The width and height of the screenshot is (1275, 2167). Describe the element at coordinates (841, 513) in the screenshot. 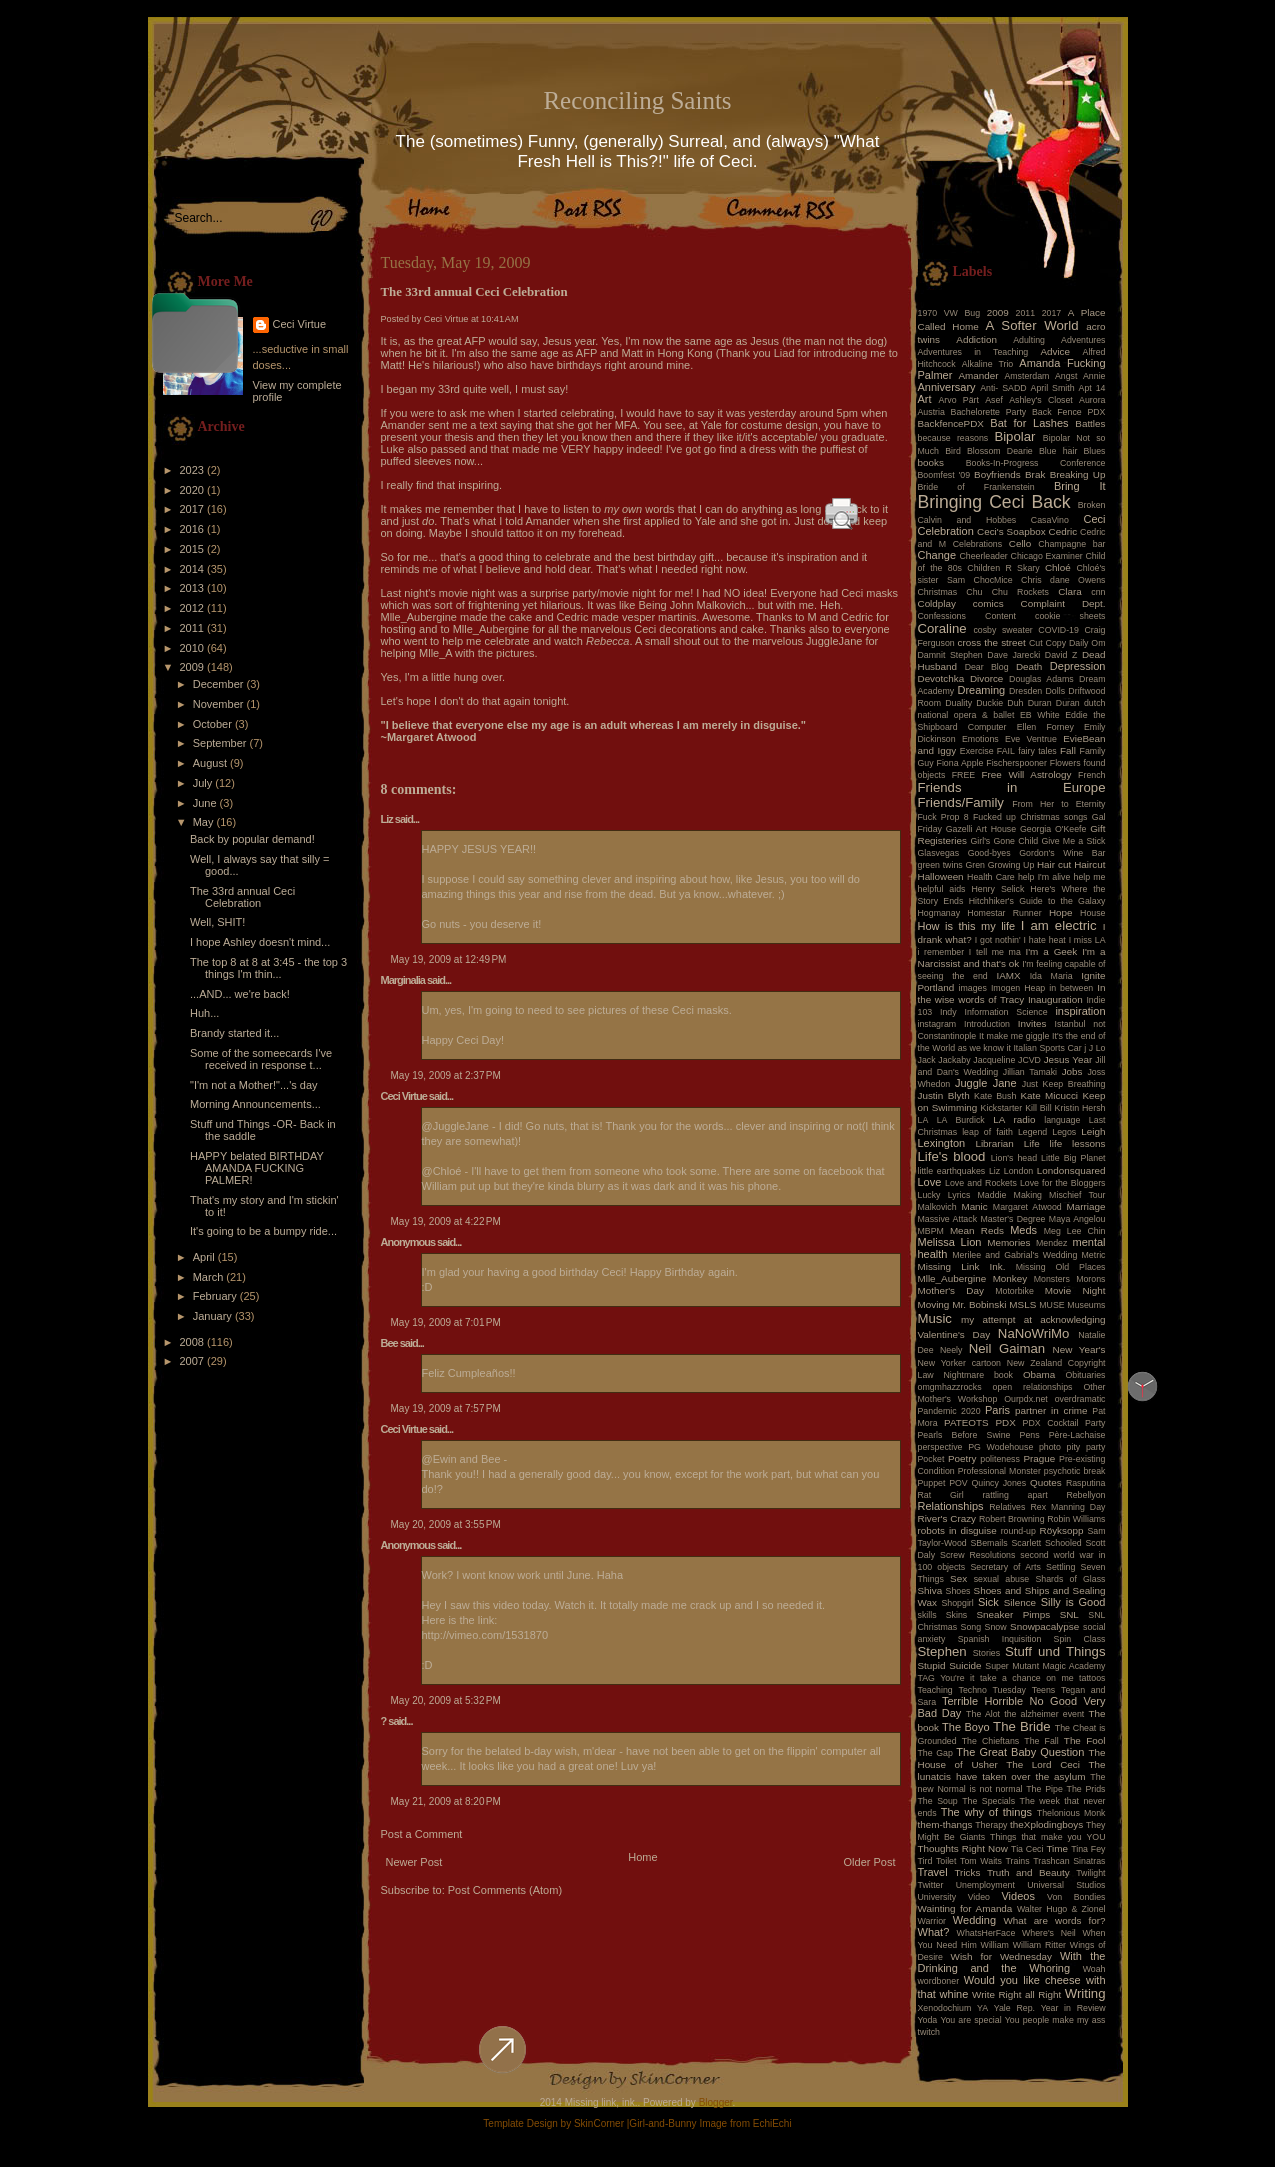

I see `preview document before printing` at that location.